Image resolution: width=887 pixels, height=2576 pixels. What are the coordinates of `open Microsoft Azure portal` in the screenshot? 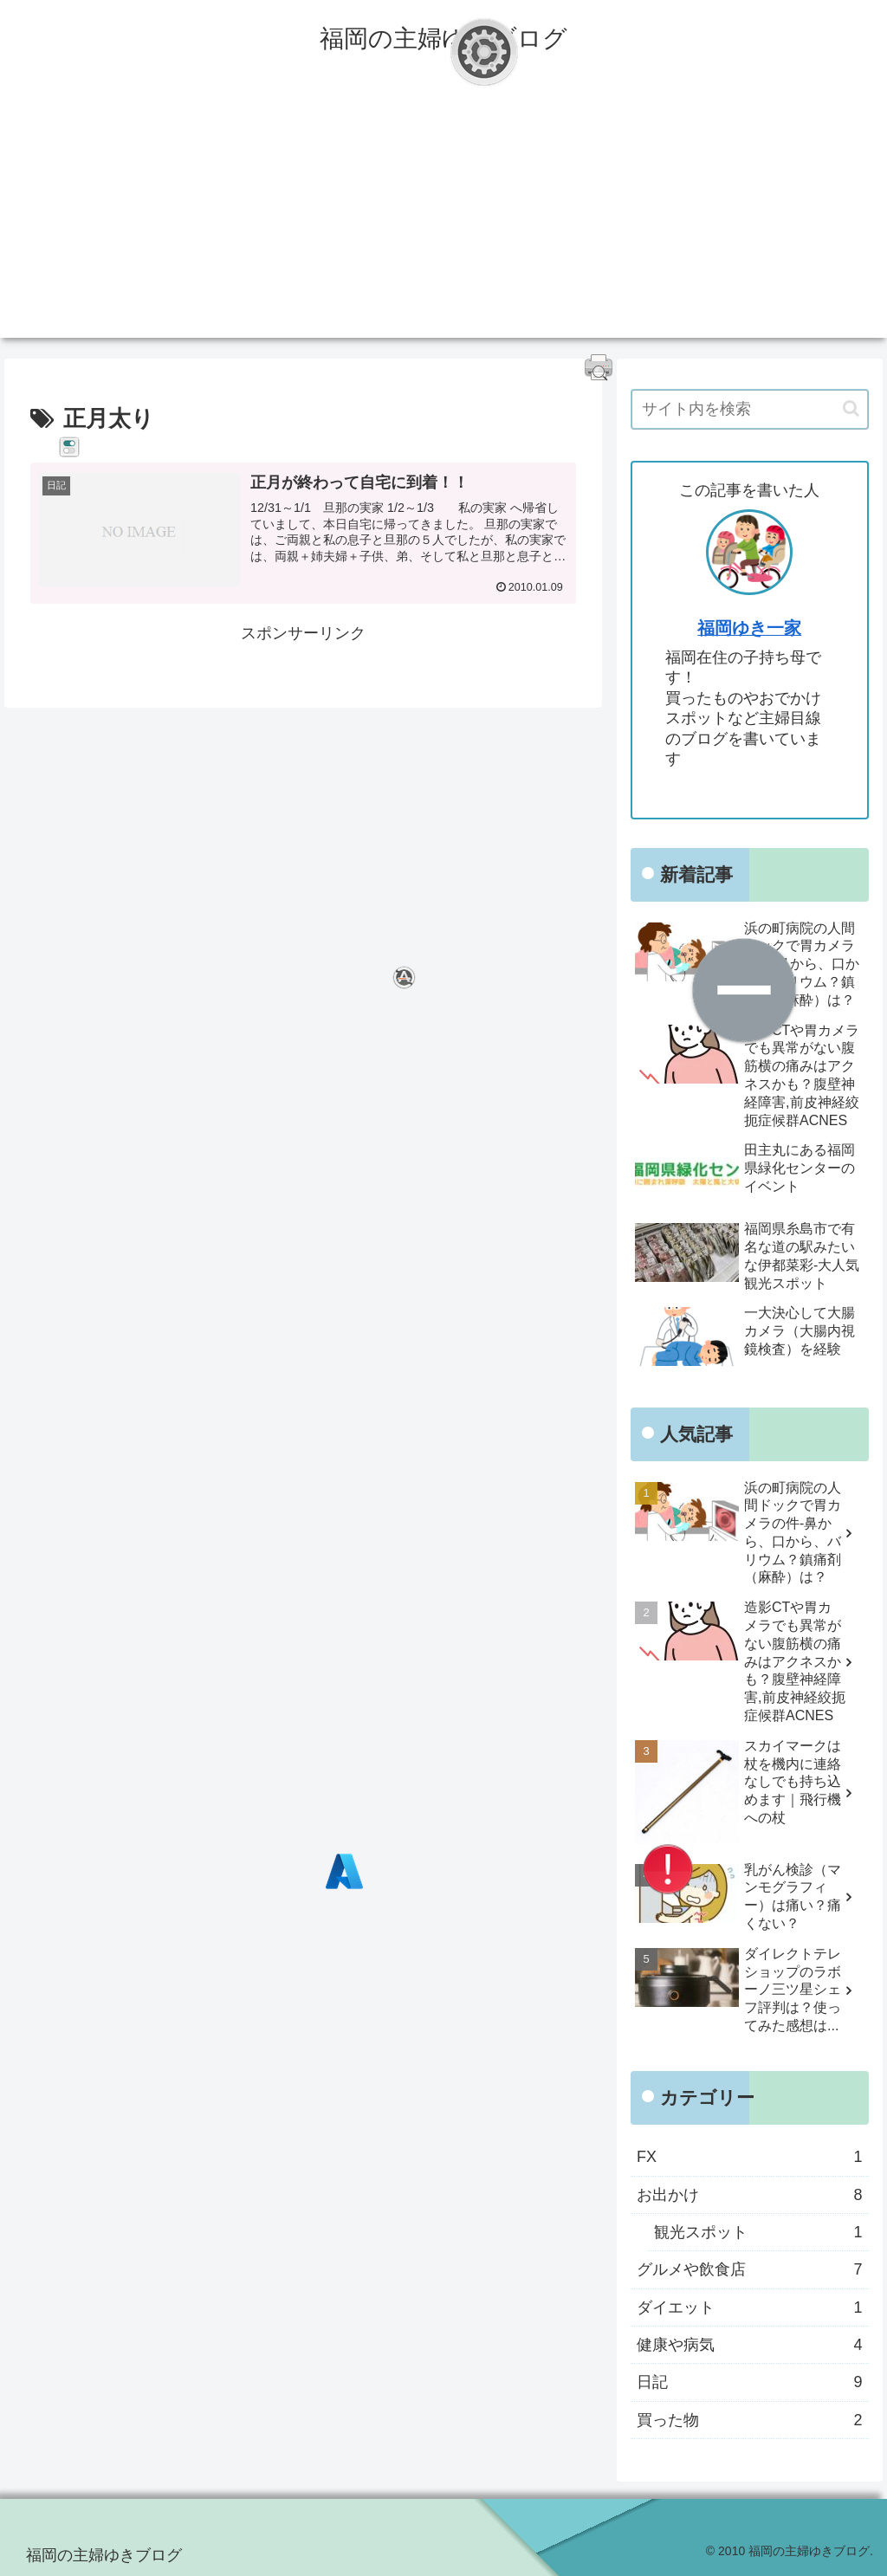 It's located at (344, 1871).